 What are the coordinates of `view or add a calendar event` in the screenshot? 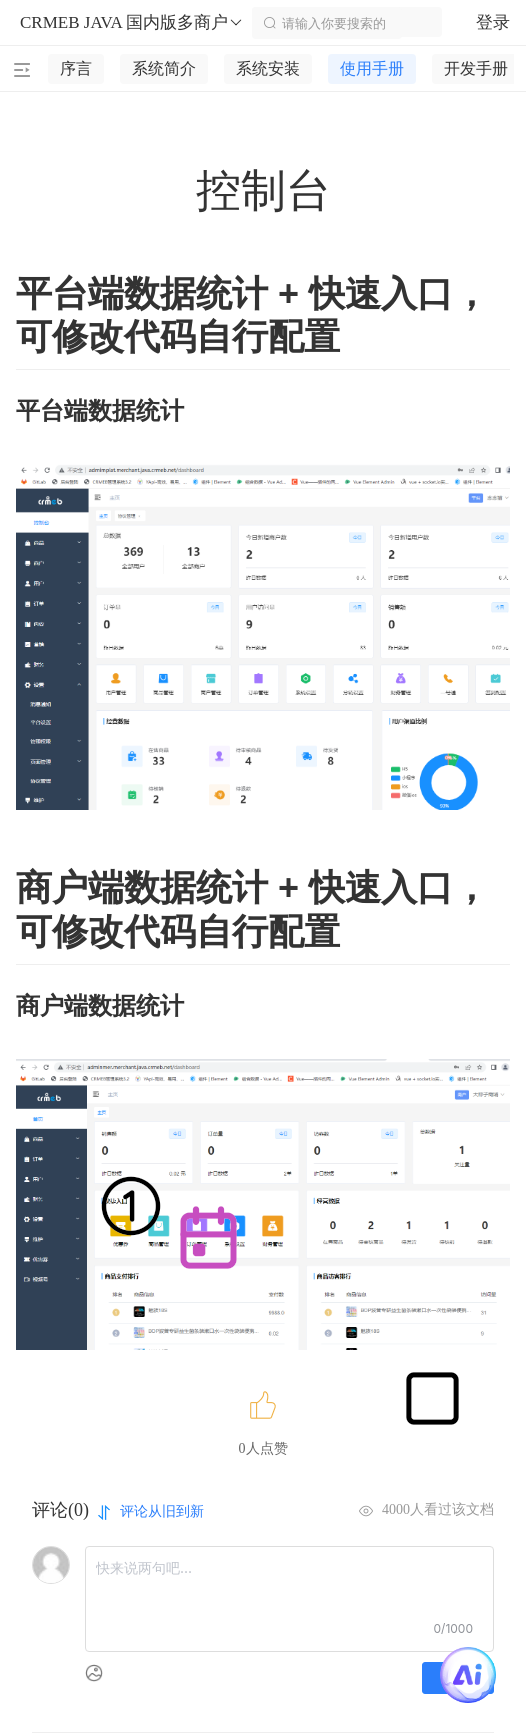 It's located at (208, 1237).